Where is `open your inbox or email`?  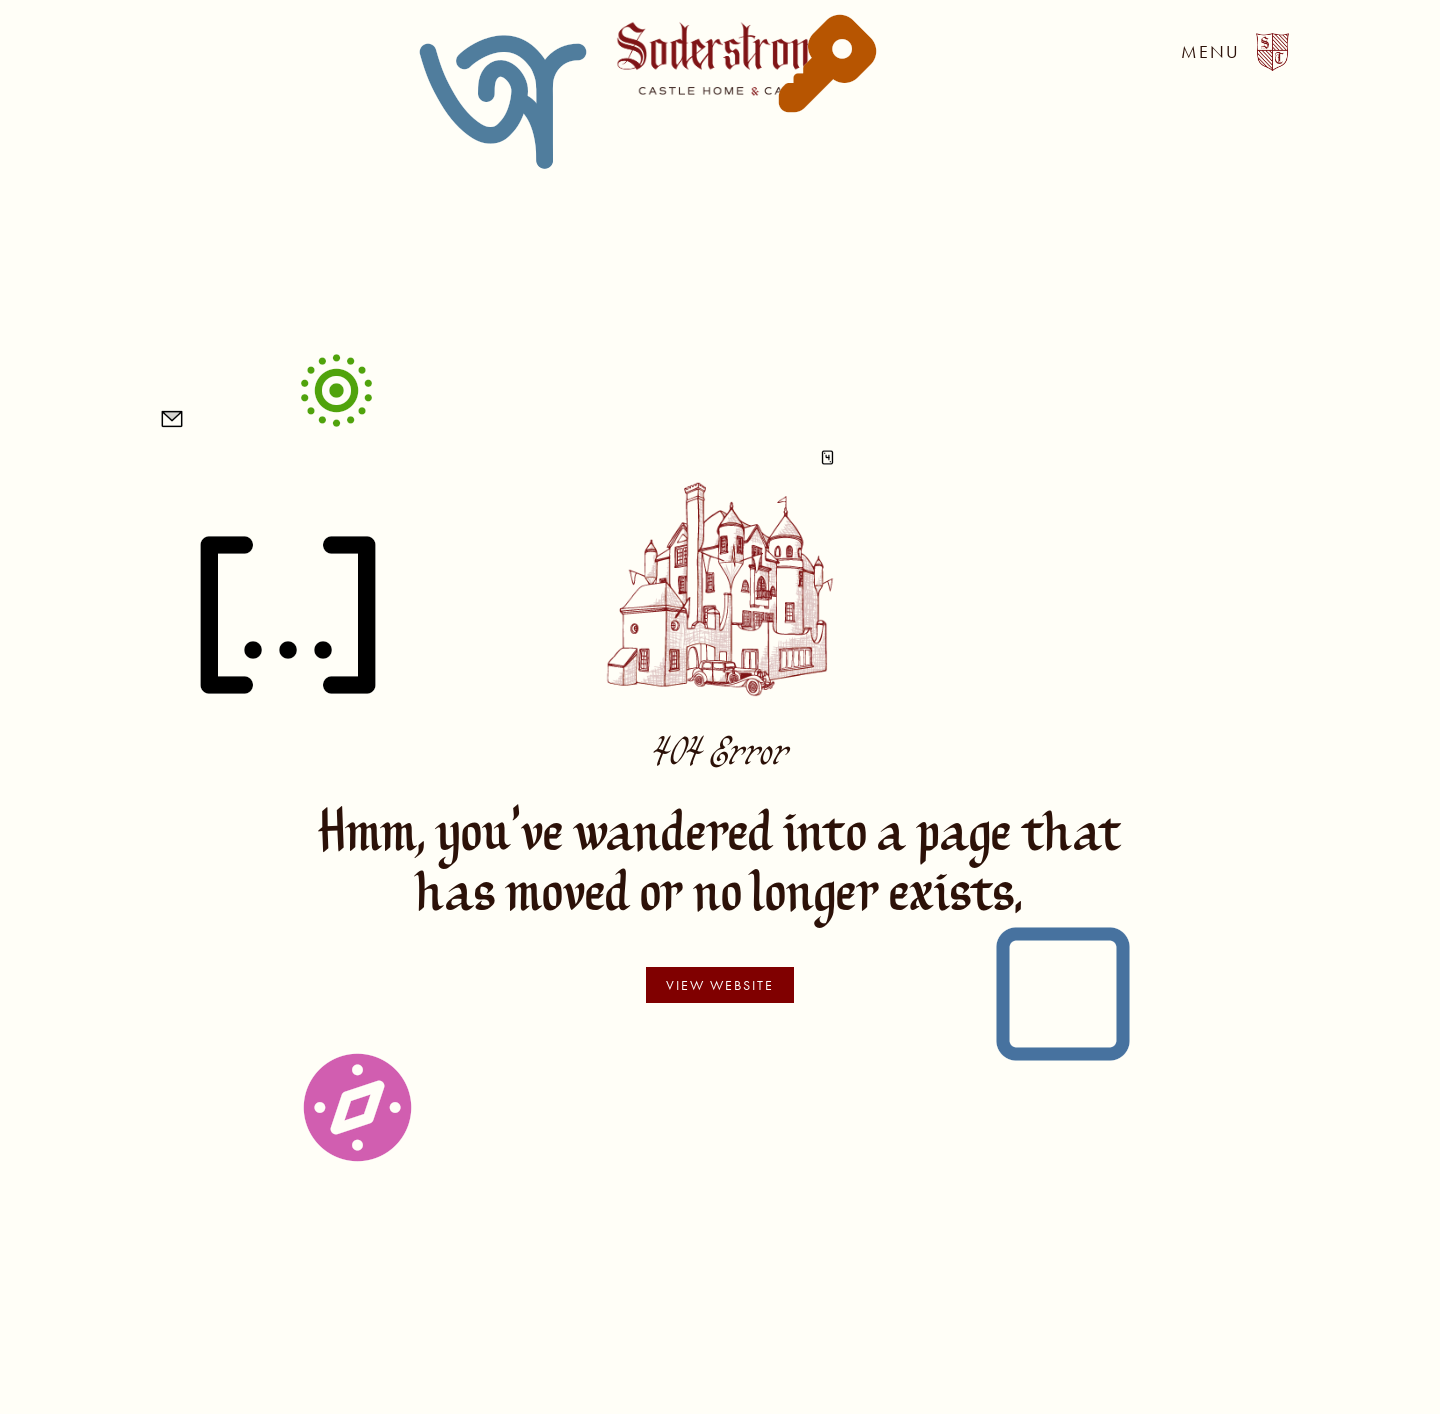
open your inbox or email is located at coordinates (172, 419).